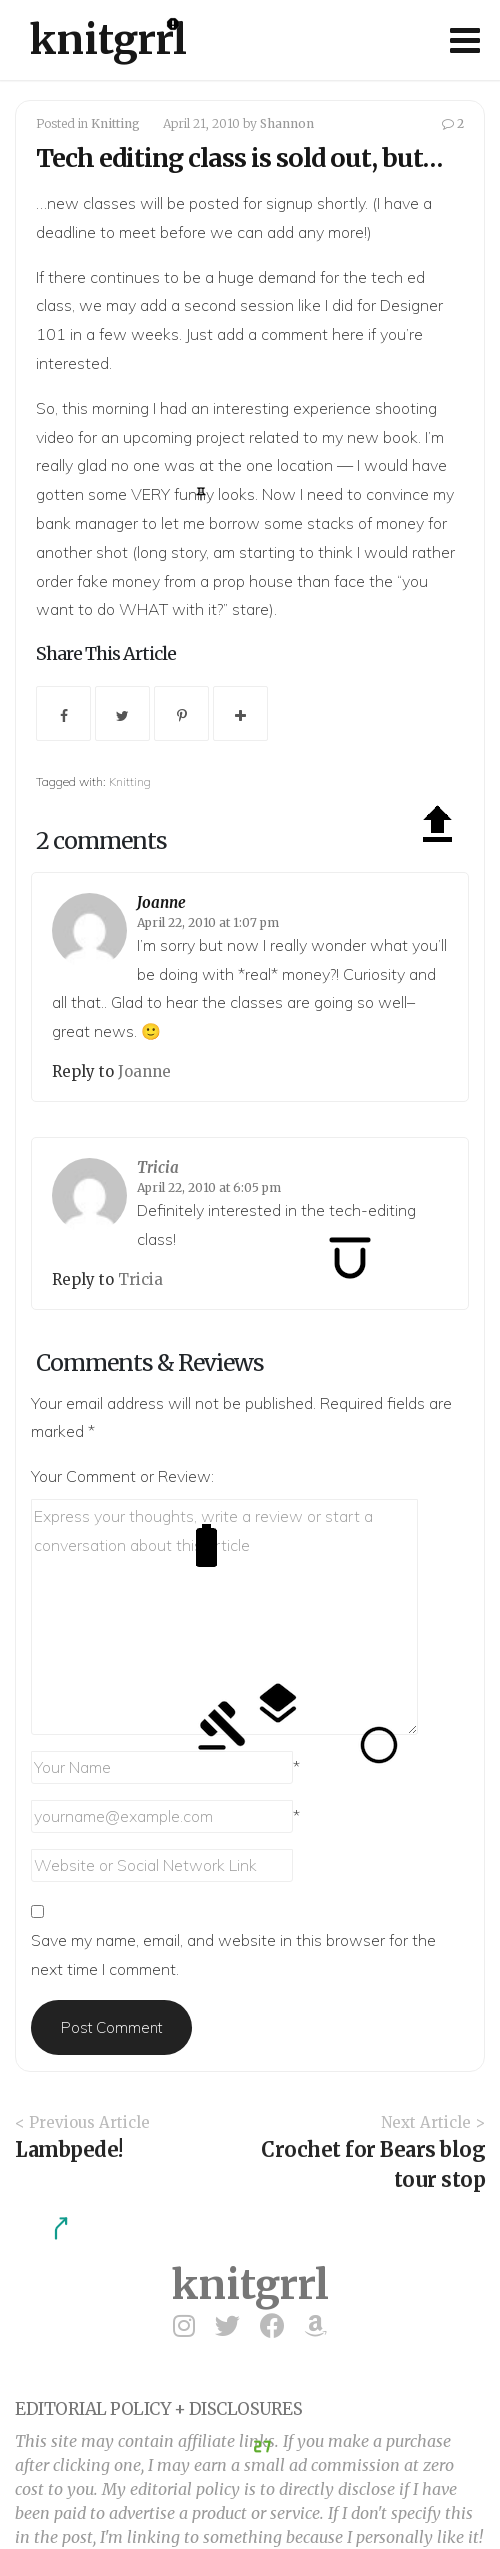  I want to click on pin an item to keep it visible, so click(201, 494).